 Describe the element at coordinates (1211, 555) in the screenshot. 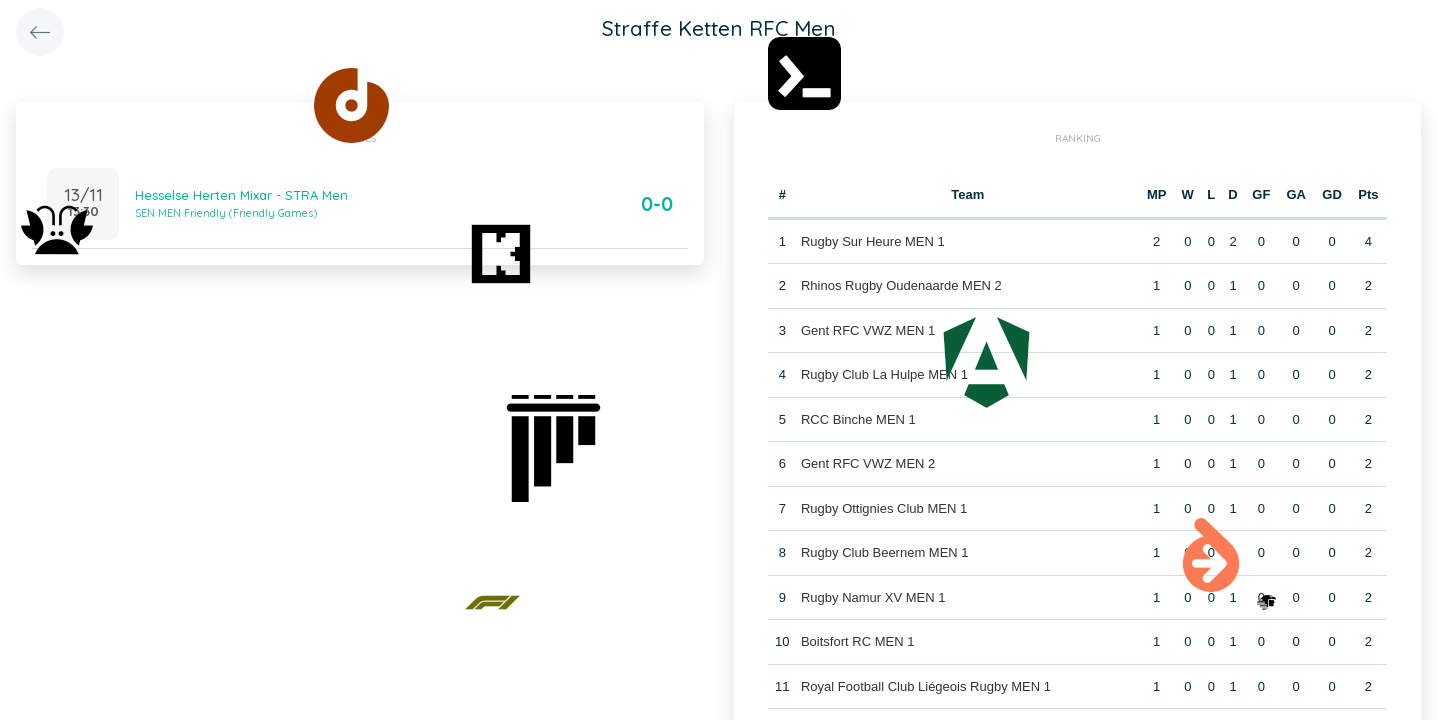

I see `doctrine PHP database library logo` at that location.